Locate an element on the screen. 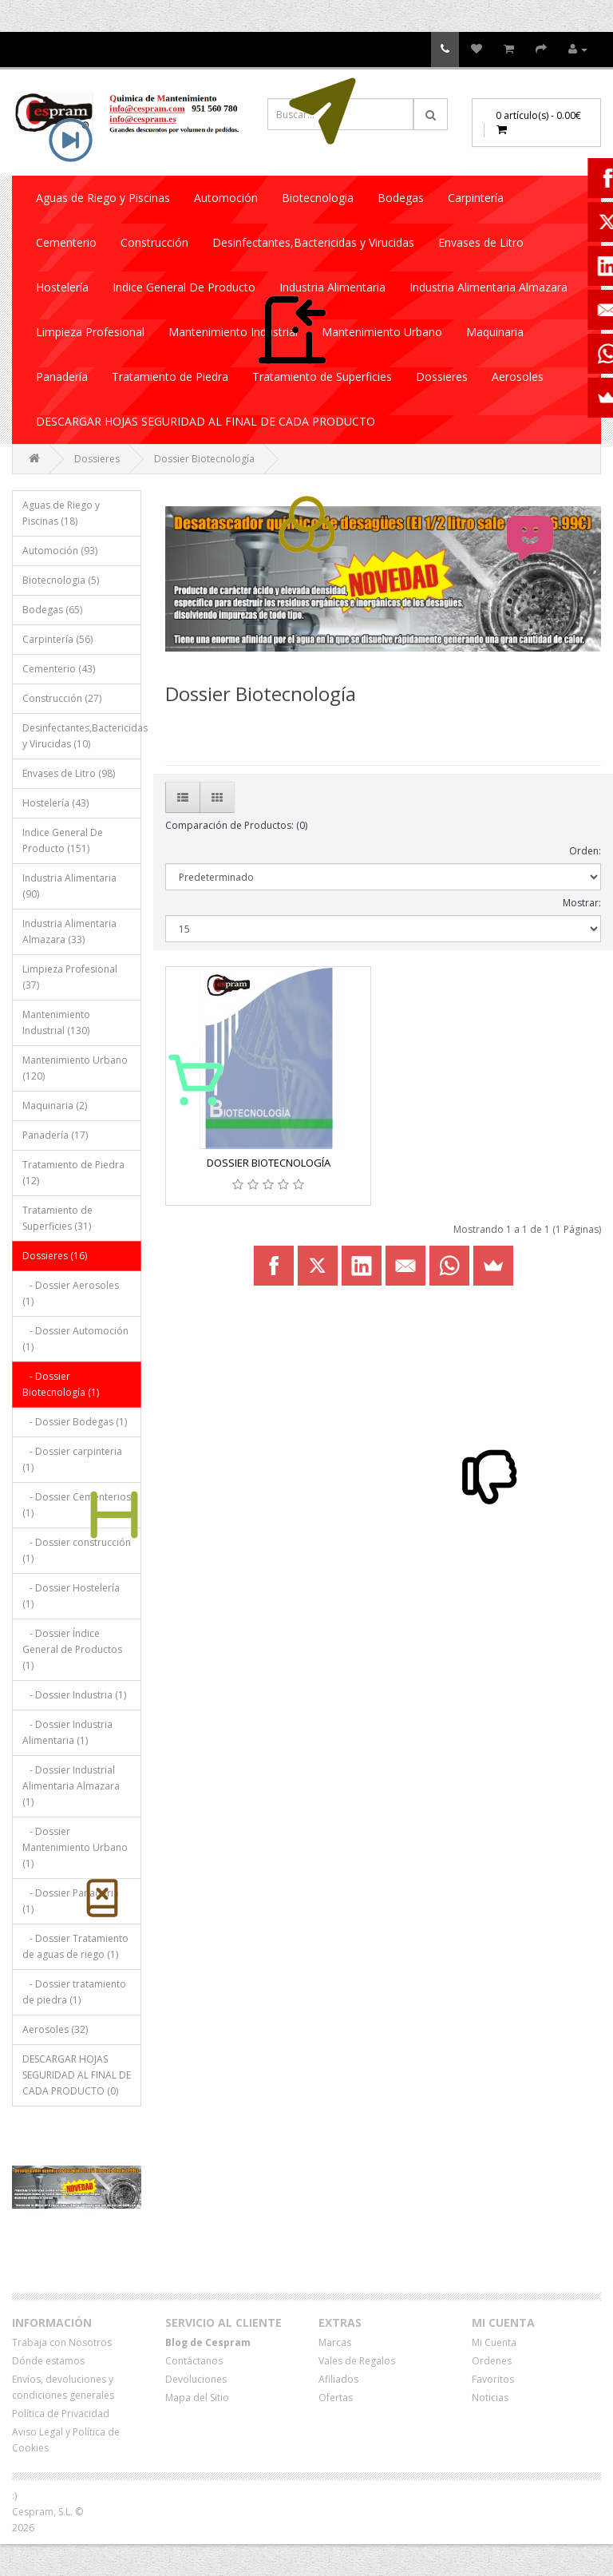  apply heading text formatting is located at coordinates (114, 1515).